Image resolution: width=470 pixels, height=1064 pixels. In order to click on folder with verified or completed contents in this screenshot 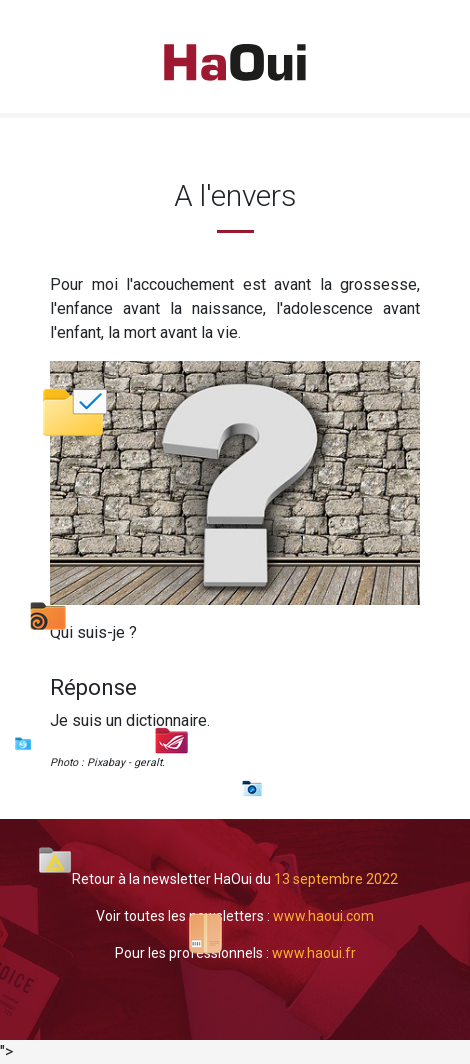, I will do `click(73, 414)`.